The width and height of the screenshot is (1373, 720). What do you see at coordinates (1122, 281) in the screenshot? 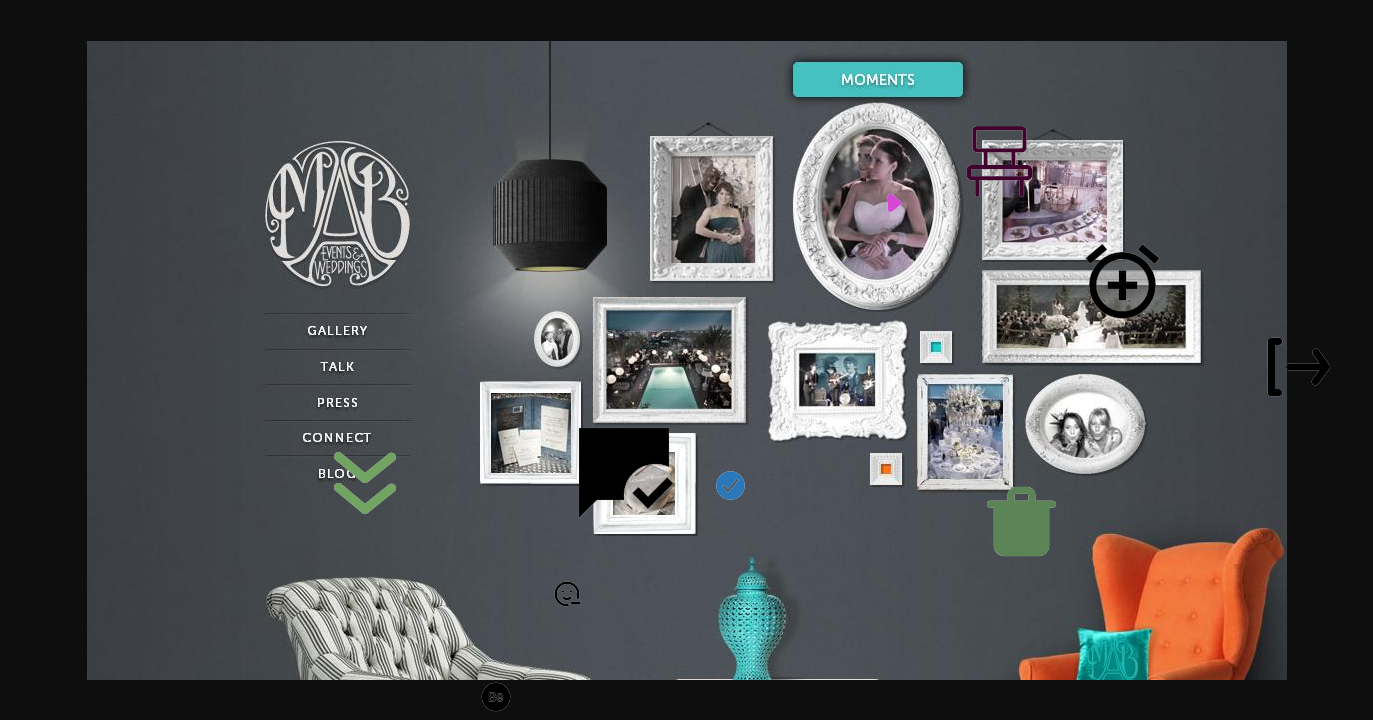
I see `add a new alarm` at bounding box center [1122, 281].